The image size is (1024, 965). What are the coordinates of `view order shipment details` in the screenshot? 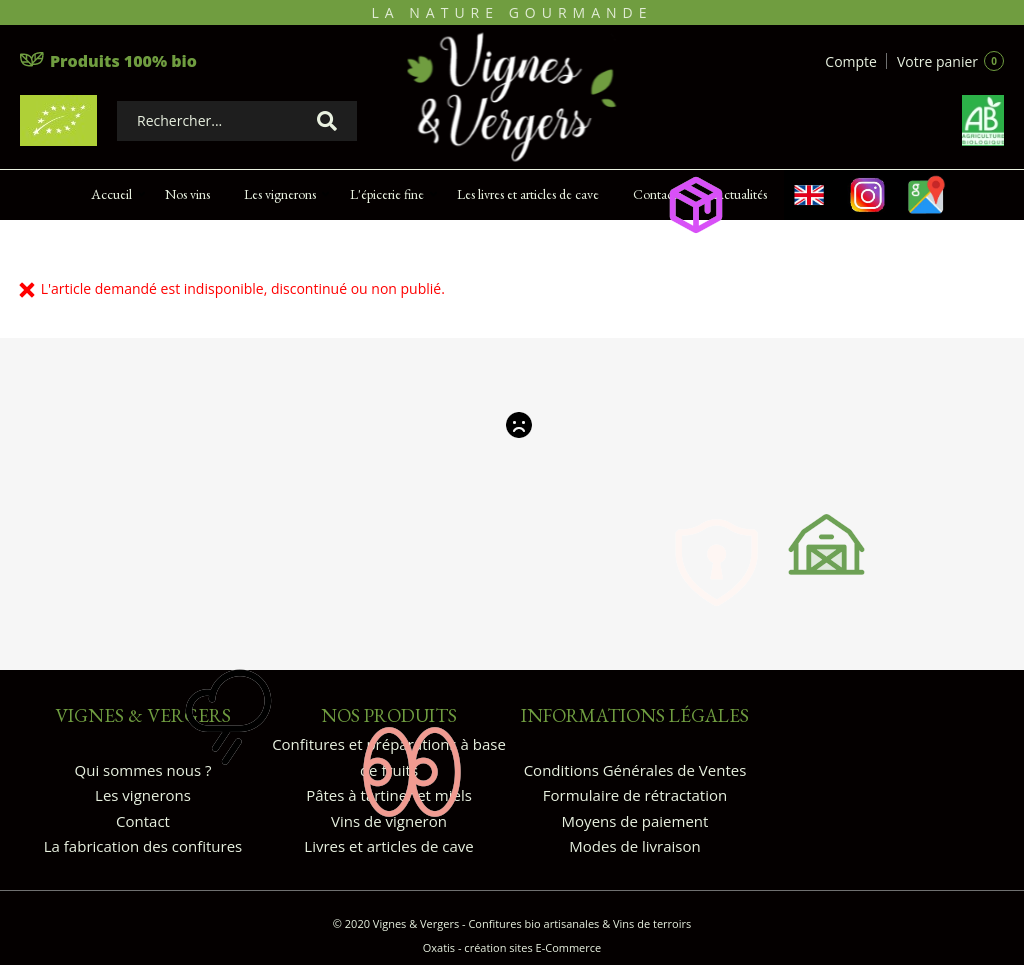 It's located at (696, 205).